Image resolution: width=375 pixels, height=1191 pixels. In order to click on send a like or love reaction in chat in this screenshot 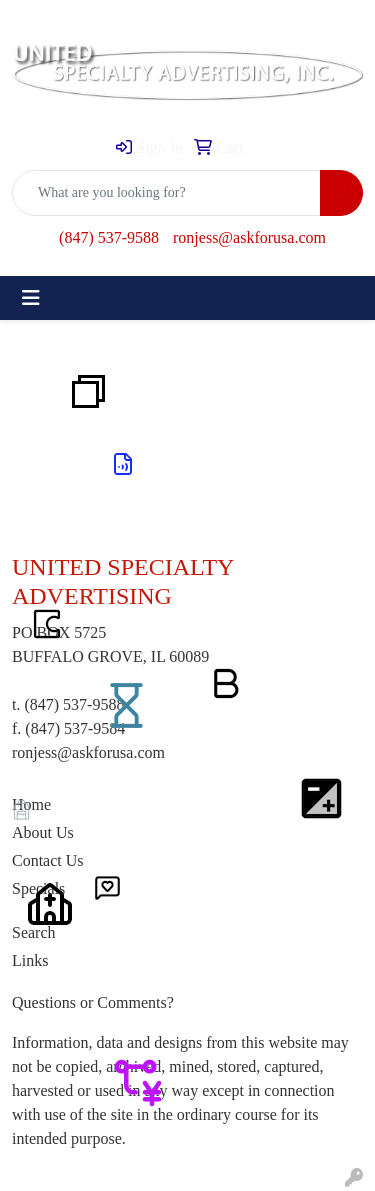, I will do `click(107, 887)`.